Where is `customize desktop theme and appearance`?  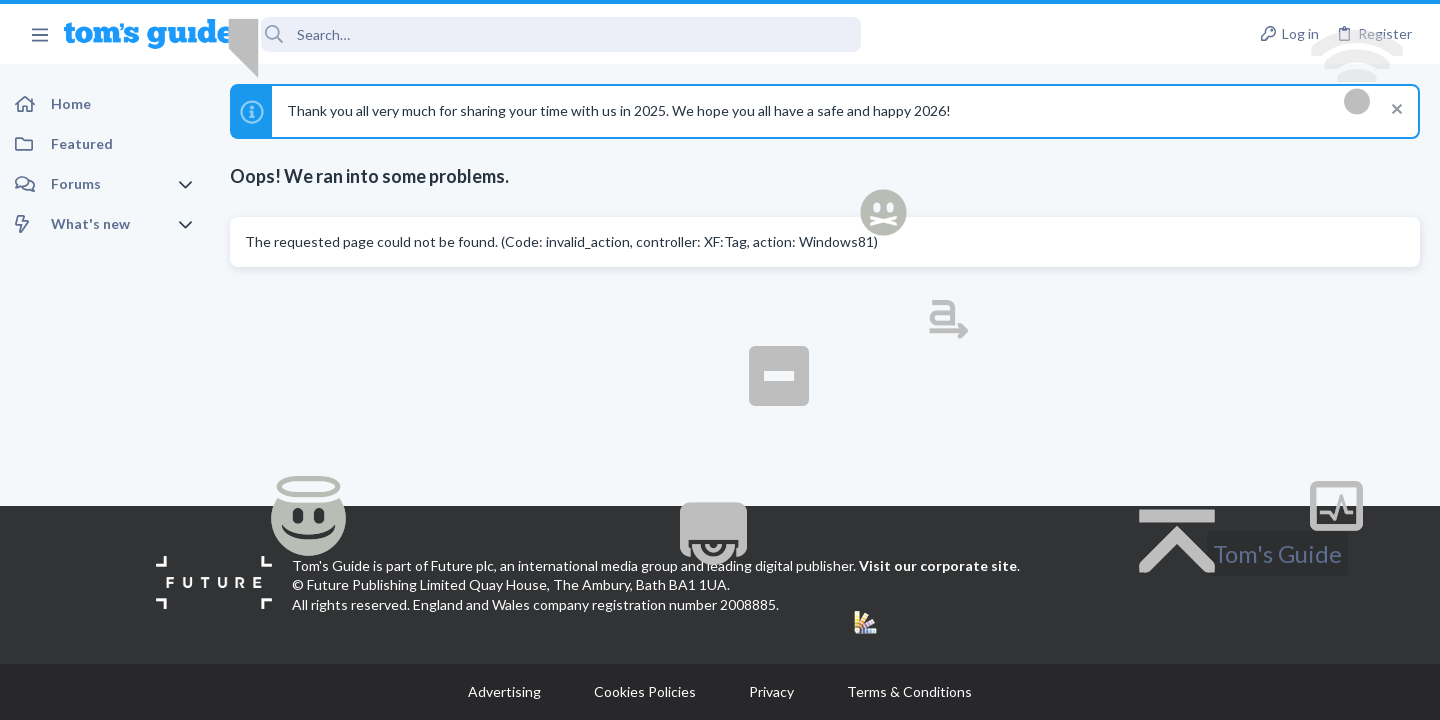 customize desktop theme and appearance is located at coordinates (865, 622).